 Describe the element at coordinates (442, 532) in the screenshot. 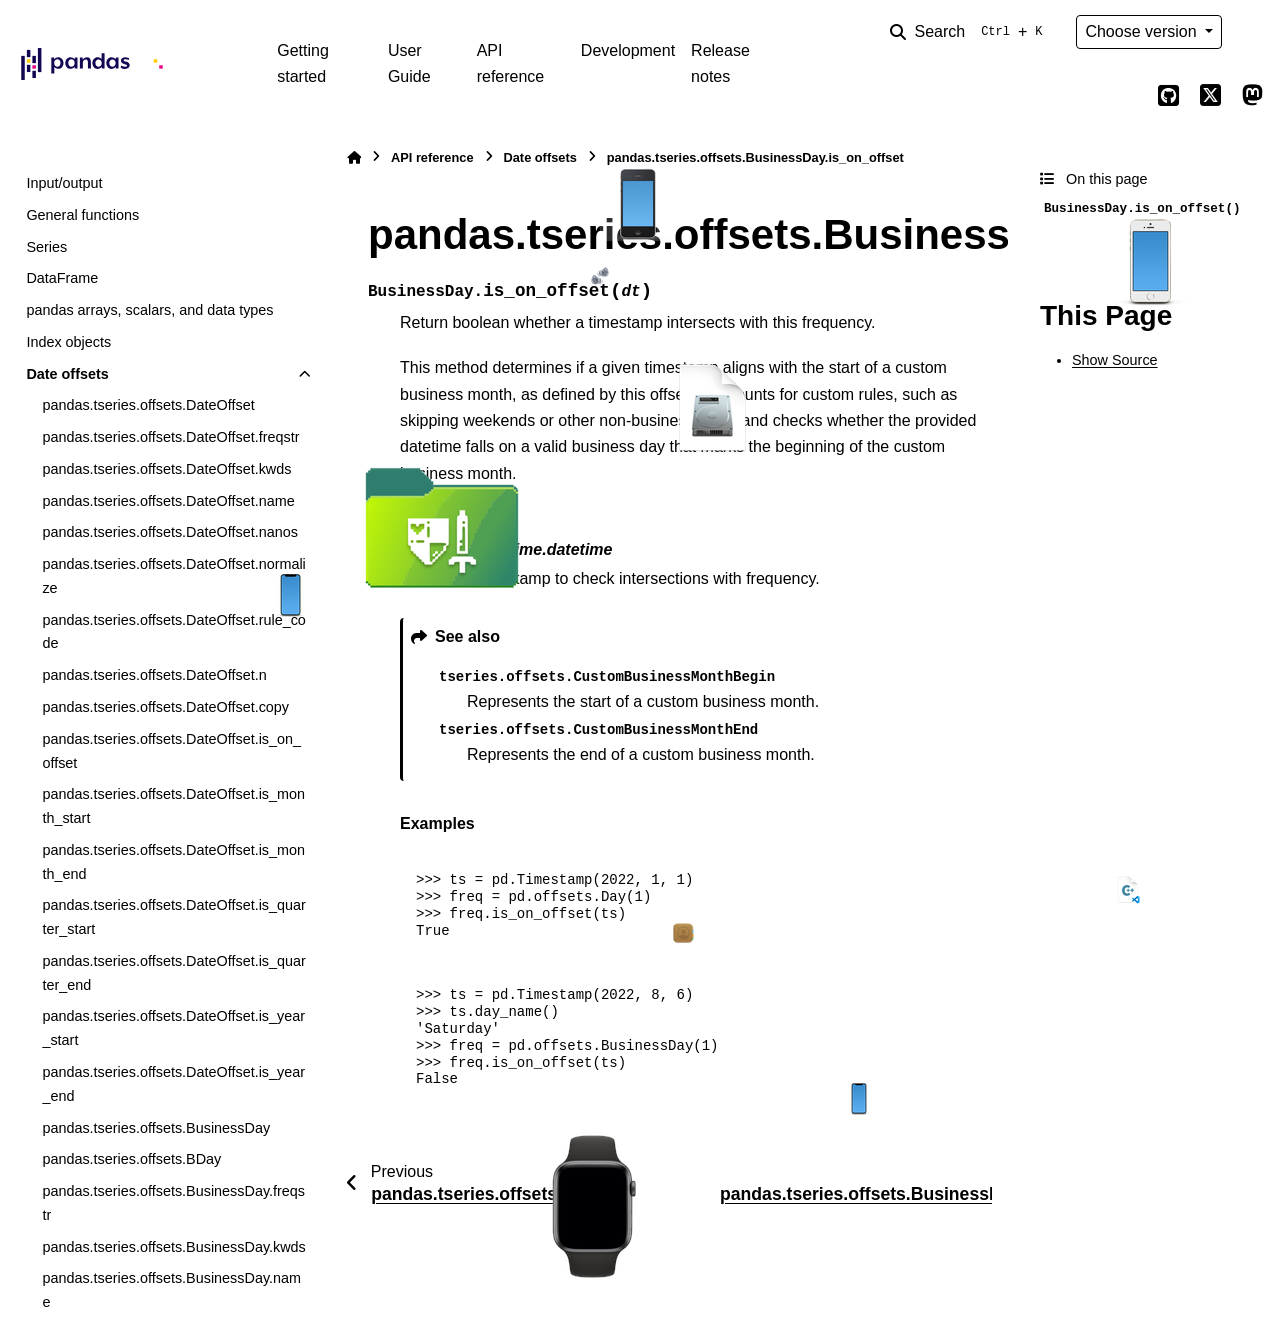

I see `open game development projects folder` at that location.